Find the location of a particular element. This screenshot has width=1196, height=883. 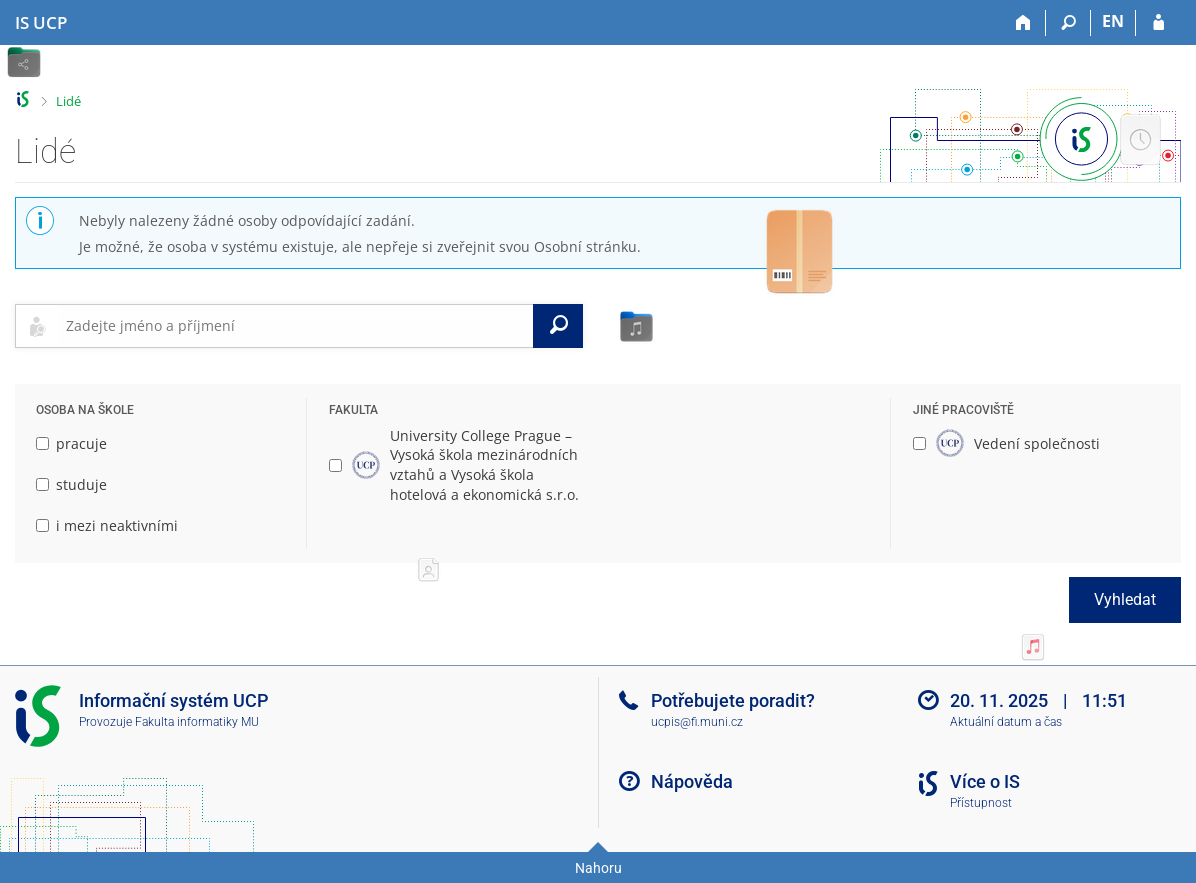

an audio or music file is located at coordinates (1033, 647).